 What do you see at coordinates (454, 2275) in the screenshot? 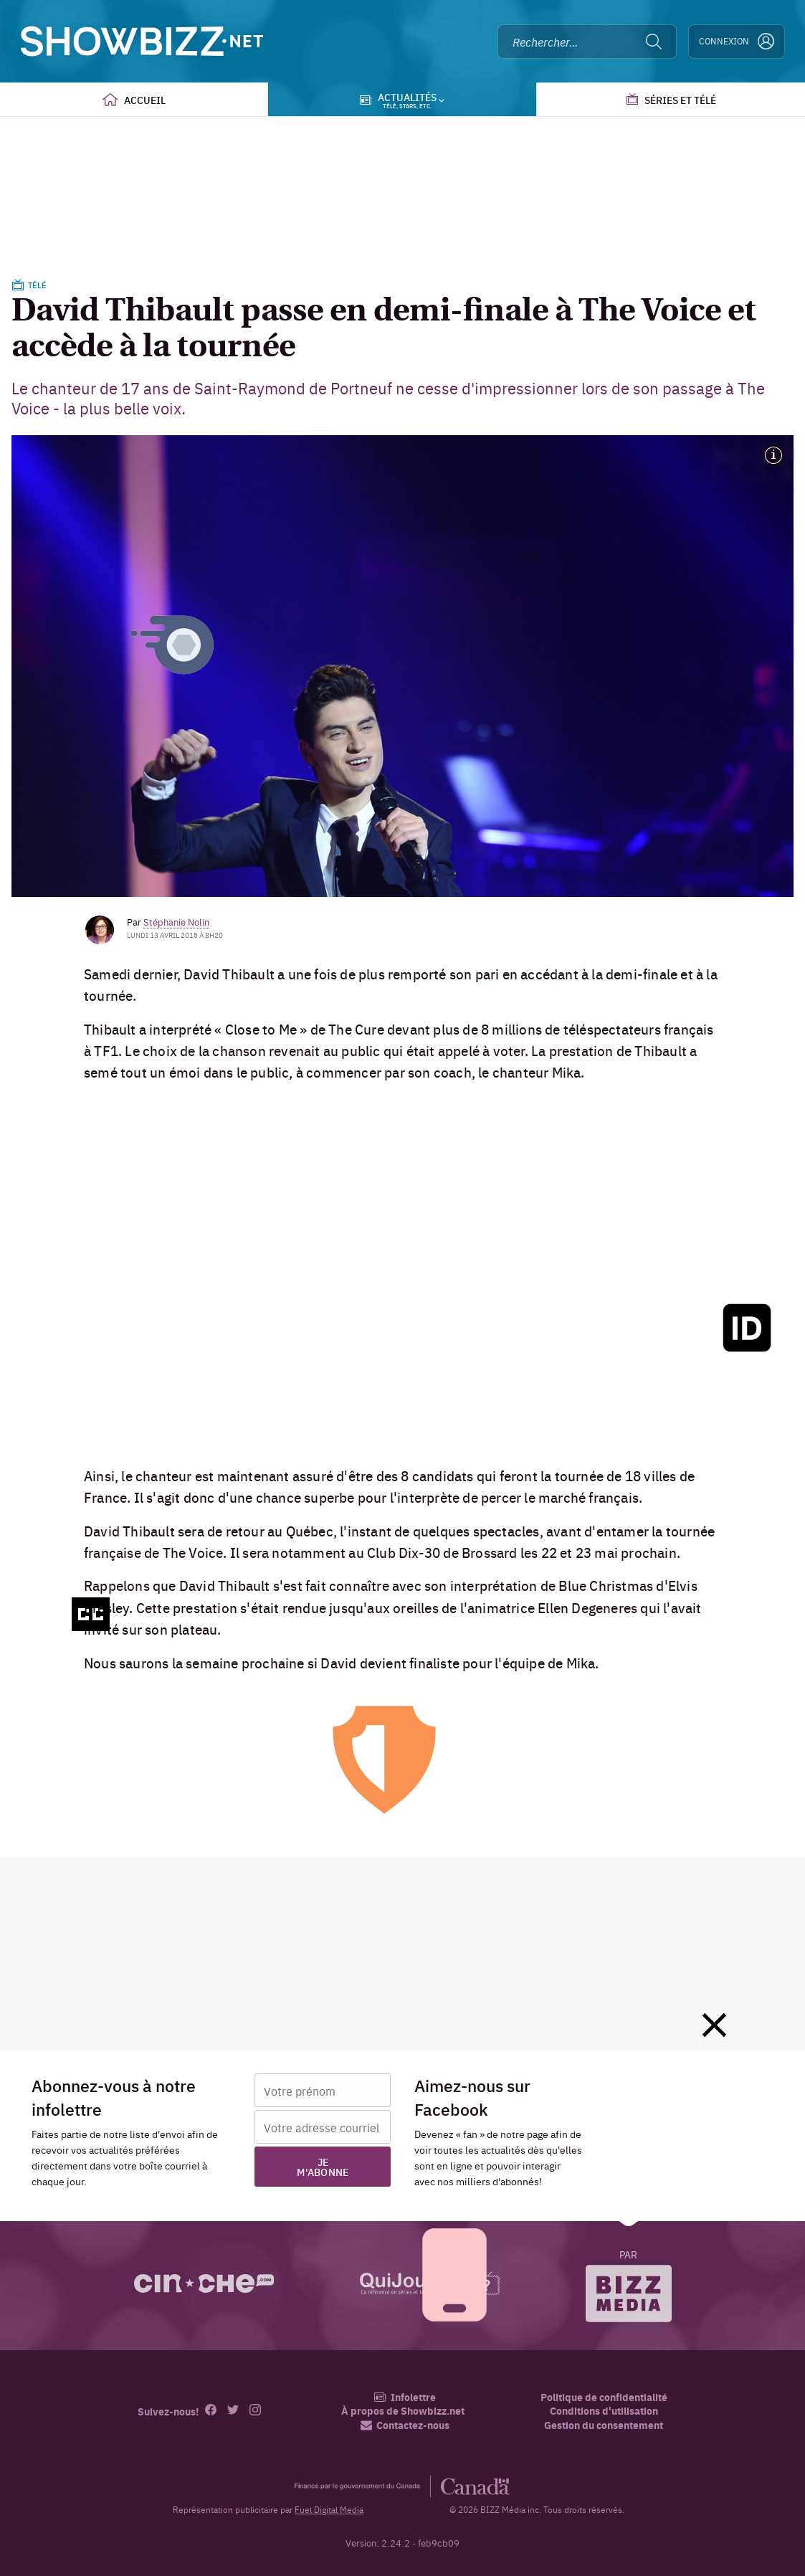
I see `call or contact via mobile phone` at bounding box center [454, 2275].